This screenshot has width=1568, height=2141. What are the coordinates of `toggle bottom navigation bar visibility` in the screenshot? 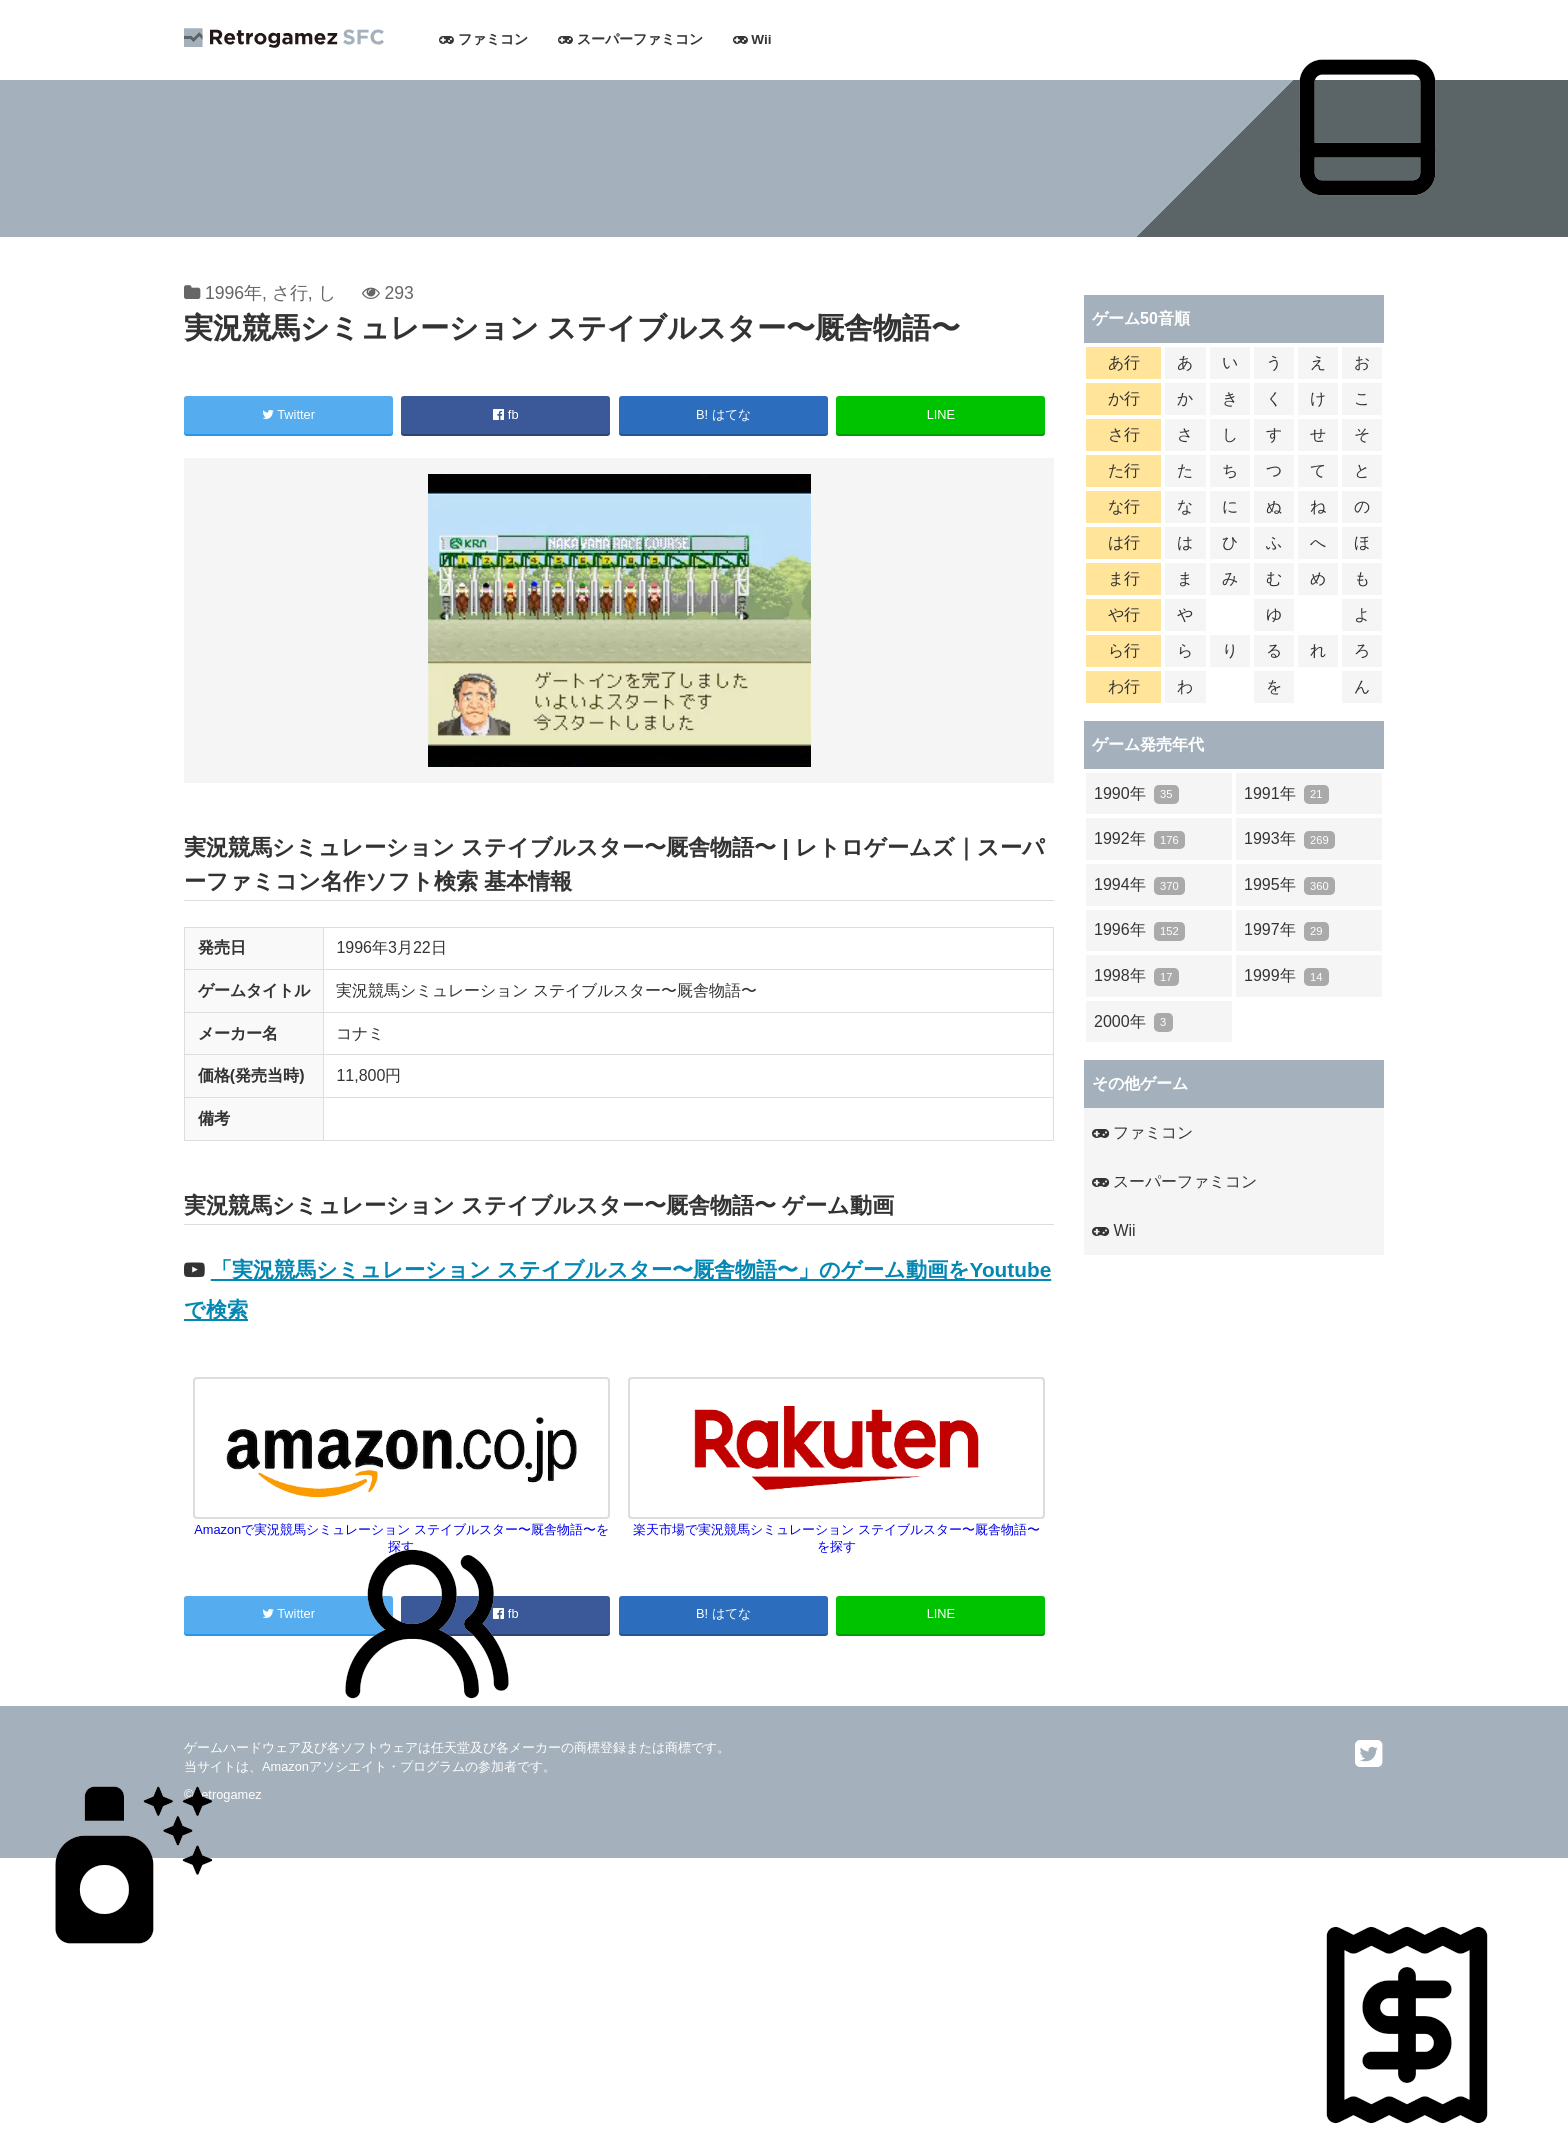 It's located at (1367, 127).